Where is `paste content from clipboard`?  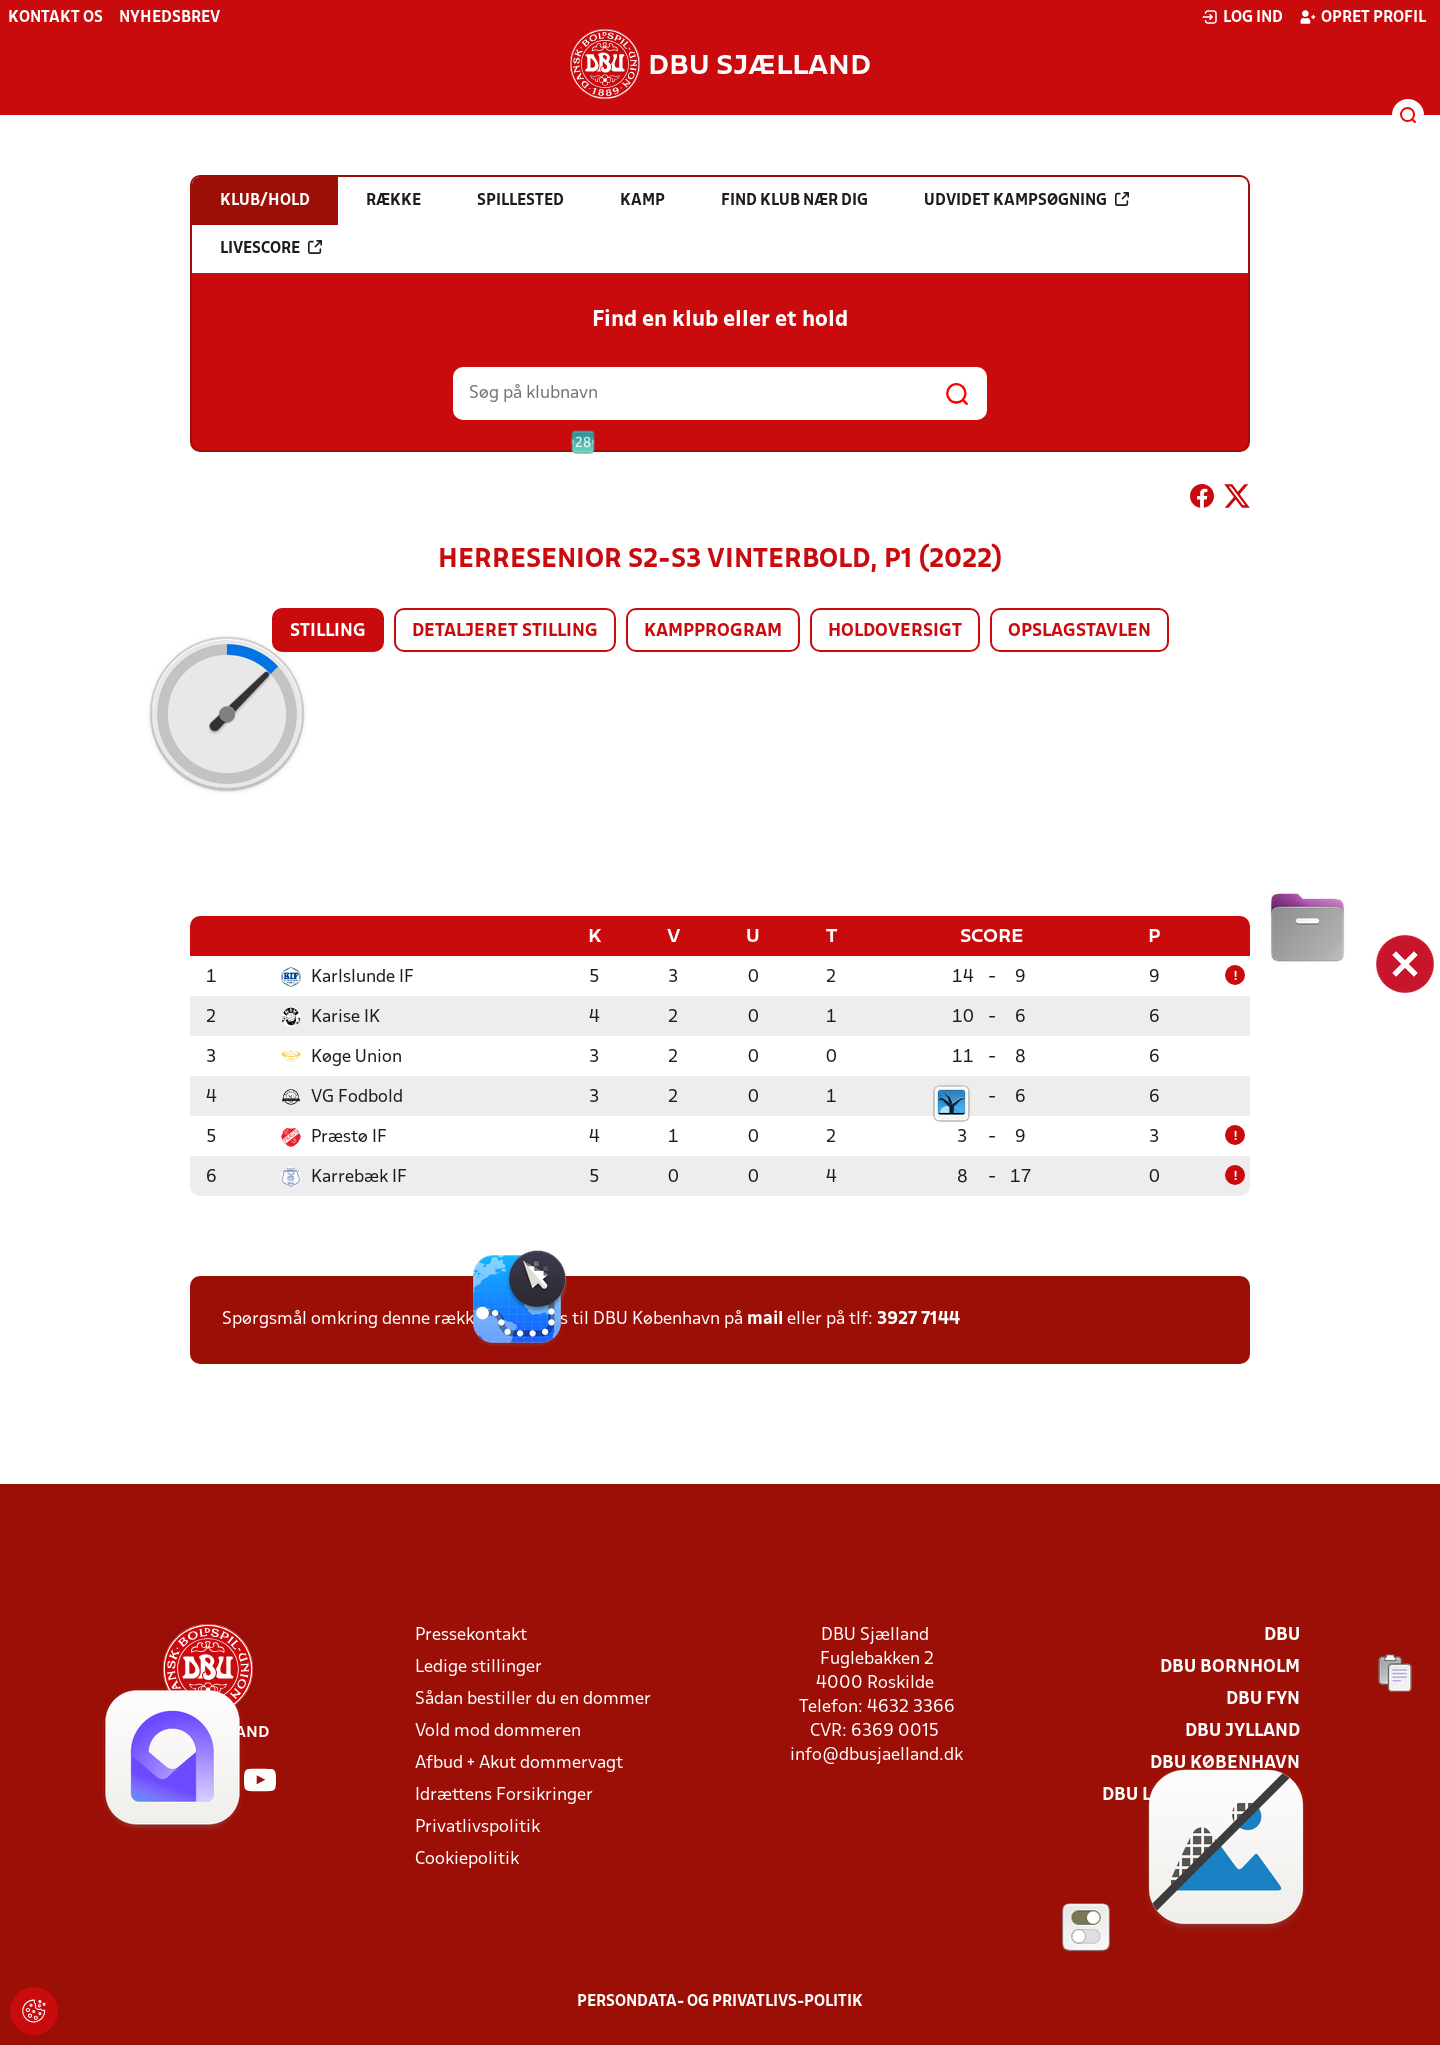 paste content from clipboard is located at coordinates (1395, 1673).